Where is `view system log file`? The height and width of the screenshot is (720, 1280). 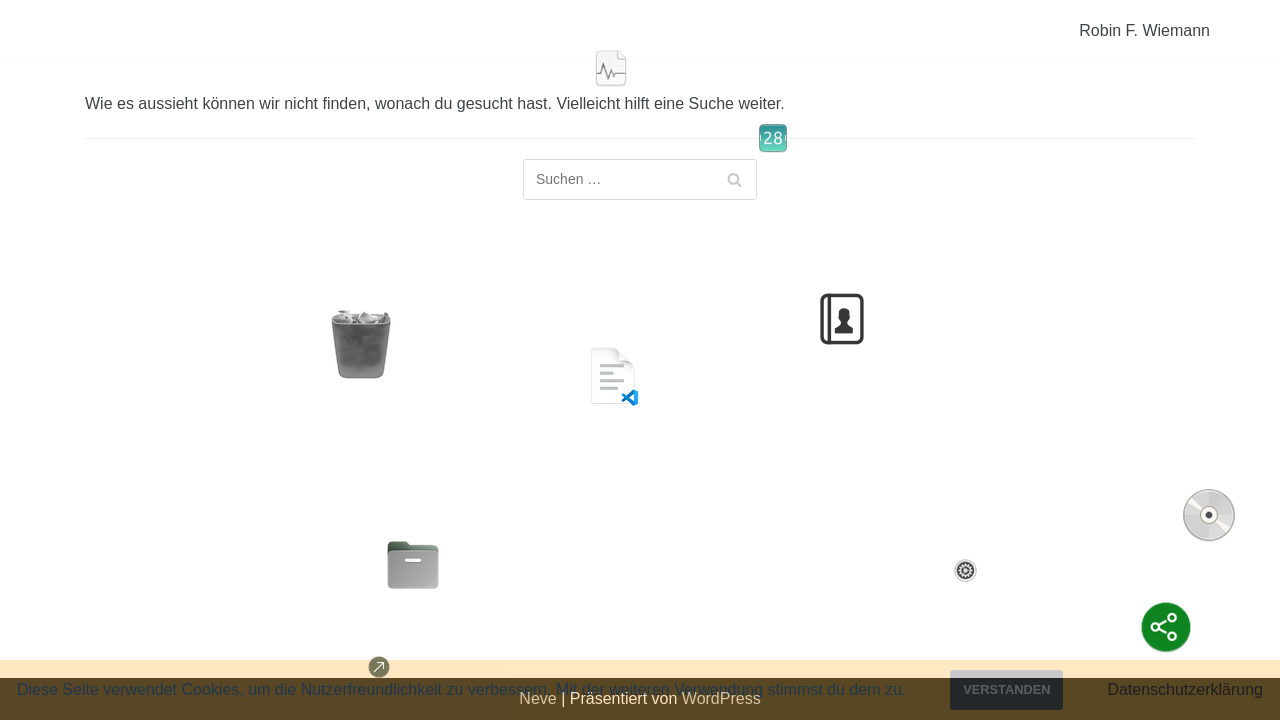
view system log file is located at coordinates (611, 68).